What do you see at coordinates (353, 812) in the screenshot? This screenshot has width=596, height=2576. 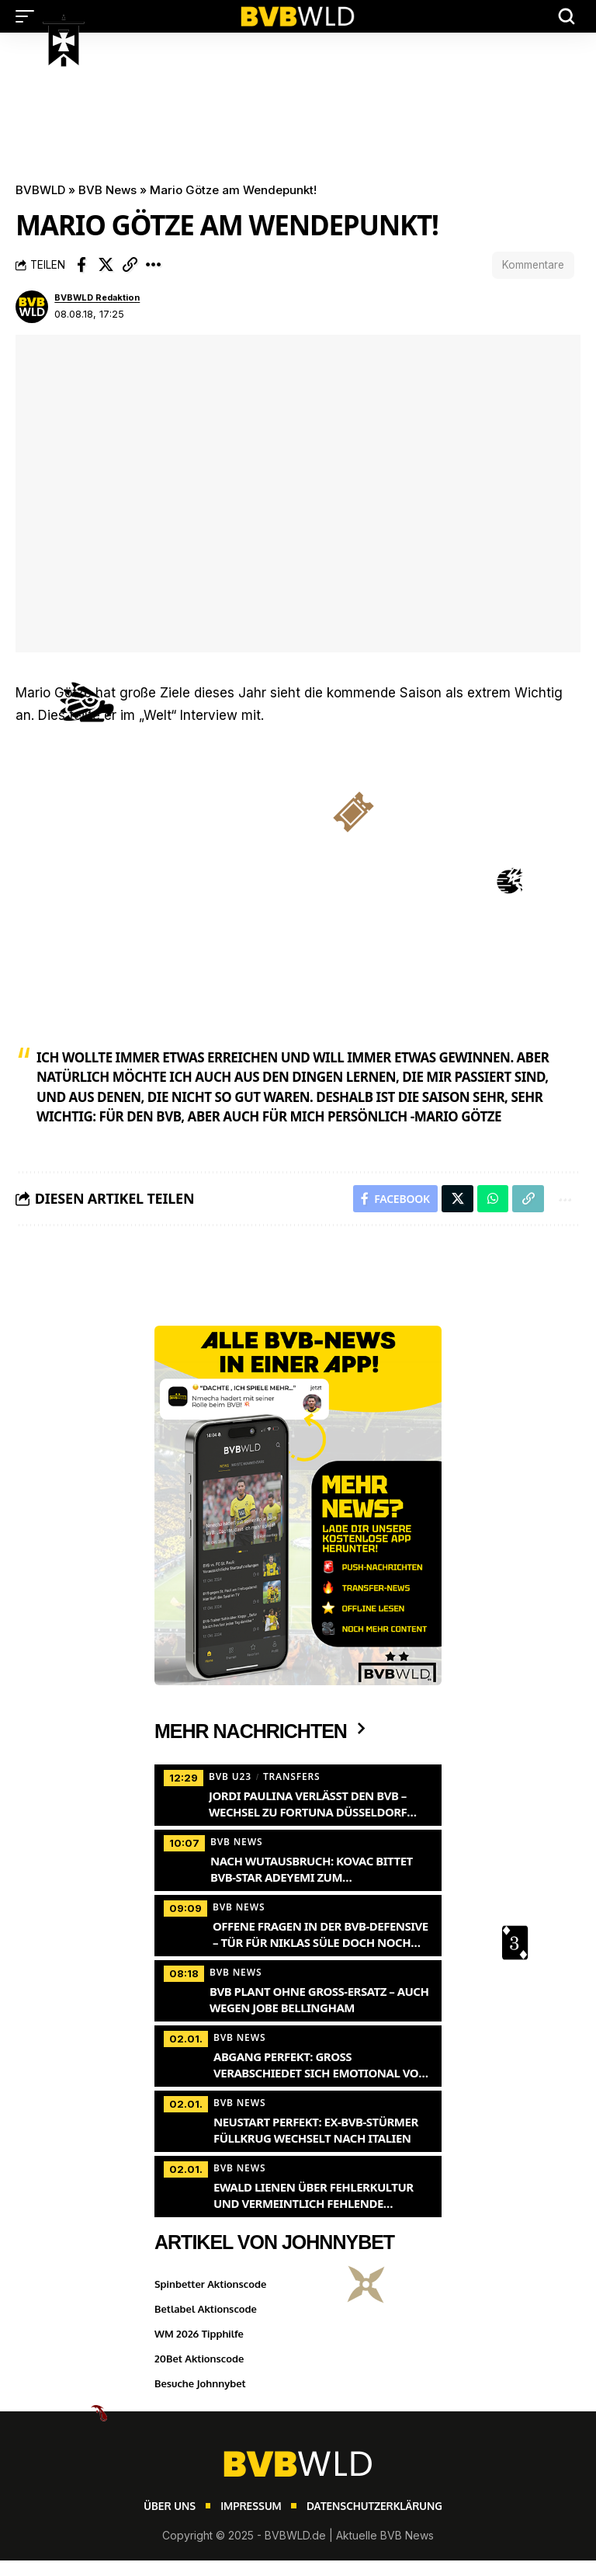 I see `view your tickets or passes` at bounding box center [353, 812].